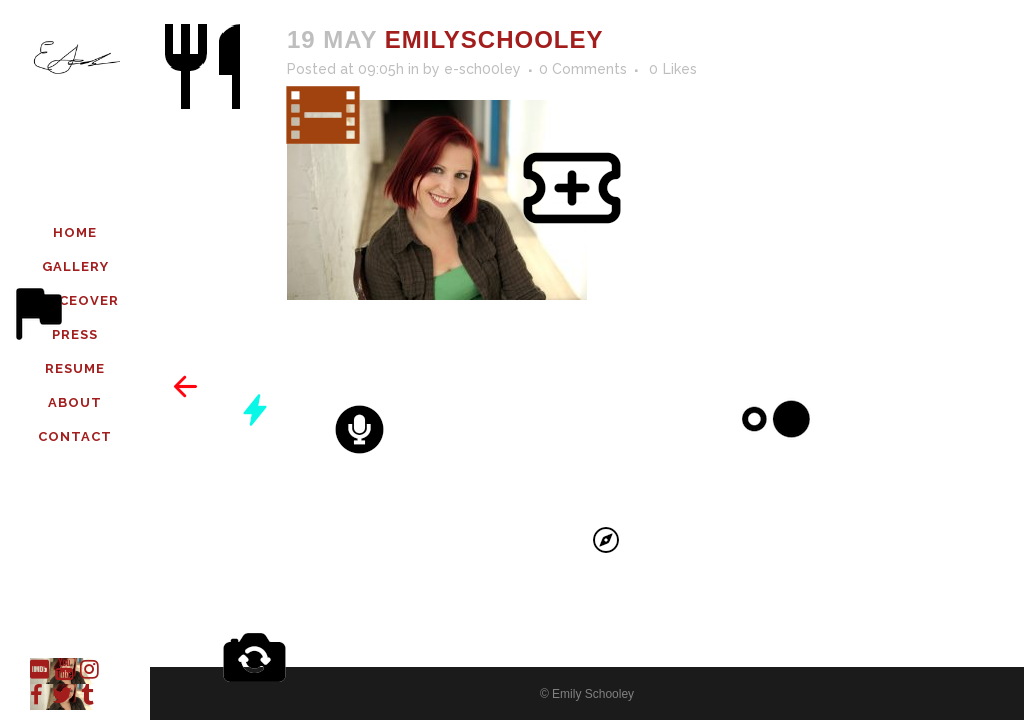 The width and height of the screenshot is (1024, 720). What do you see at coordinates (202, 66) in the screenshot?
I see `find nearby restaurants` at bounding box center [202, 66].